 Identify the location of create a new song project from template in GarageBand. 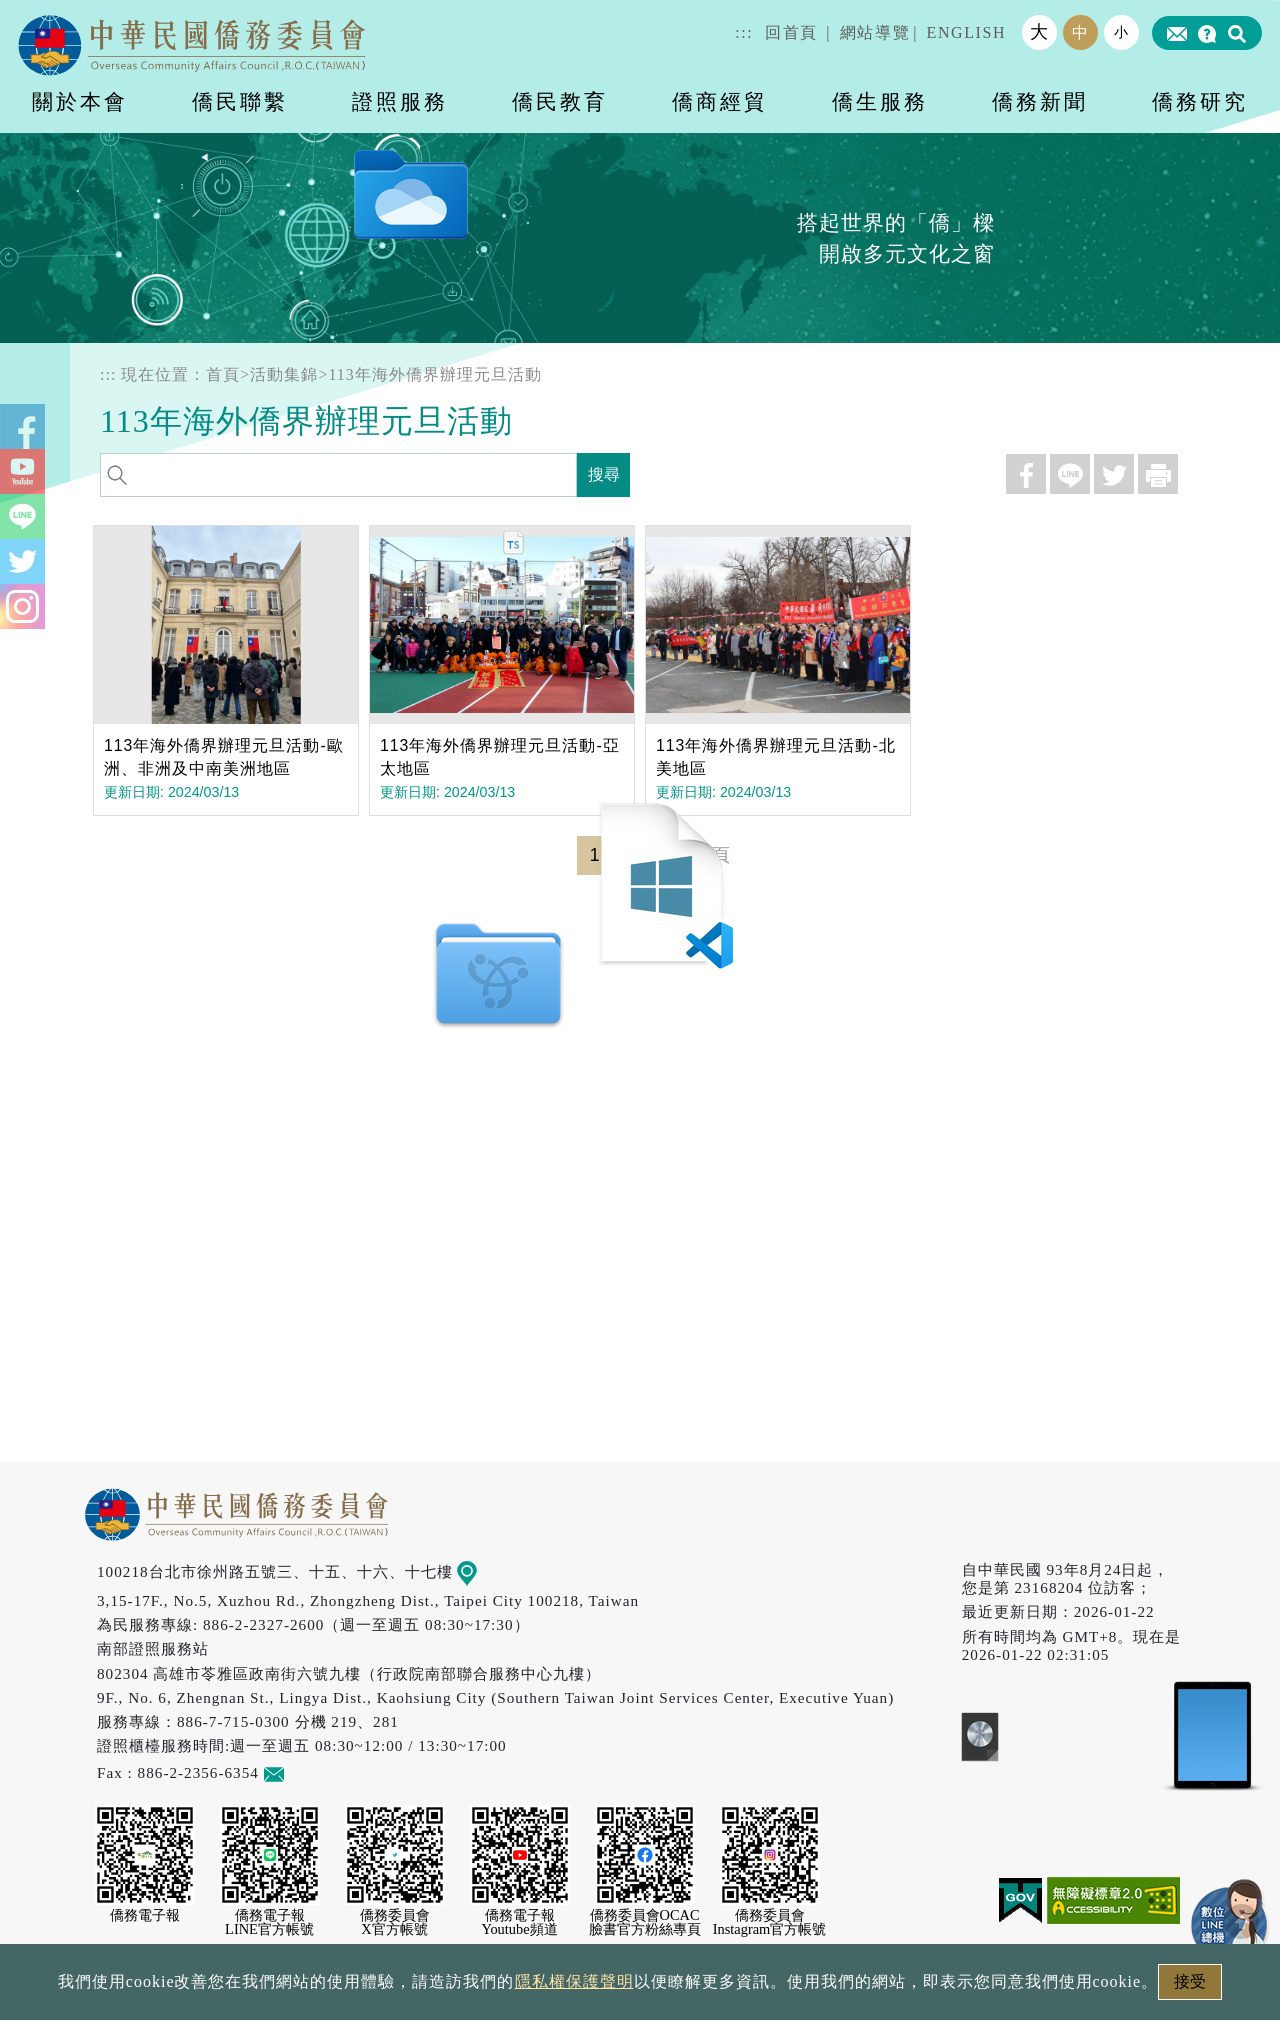
(980, 1738).